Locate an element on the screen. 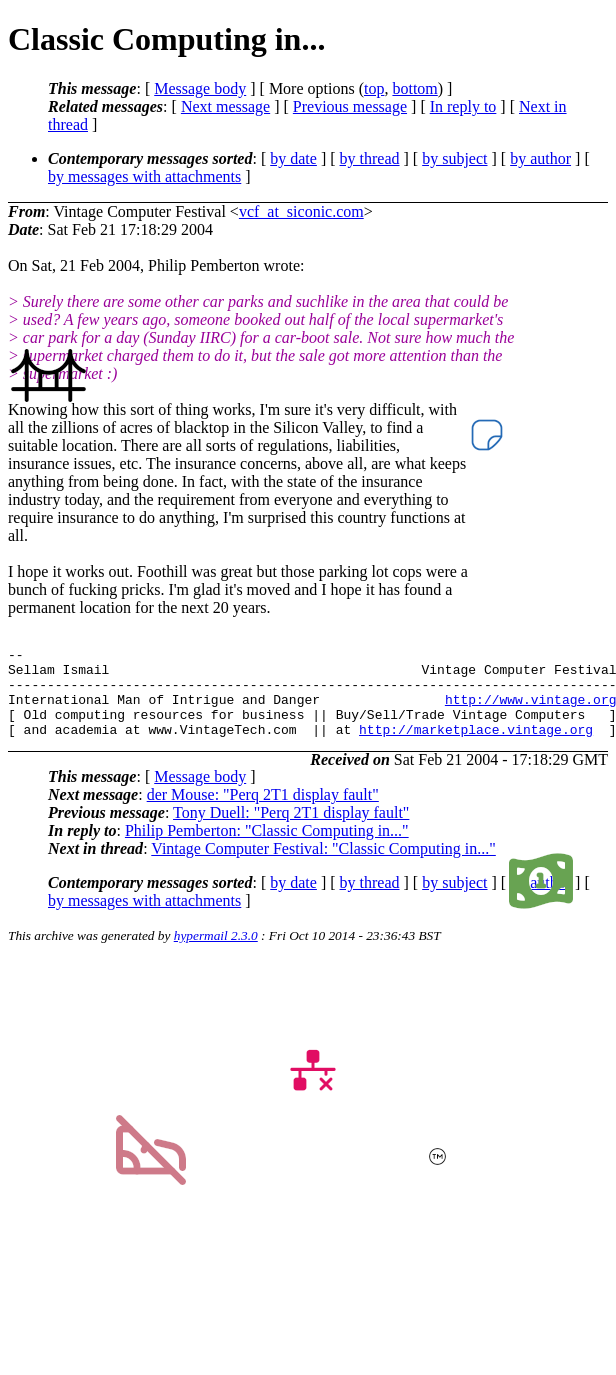 The width and height of the screenshot is (616, 1375). remove footwear required is located at coordinates (151, 1150).